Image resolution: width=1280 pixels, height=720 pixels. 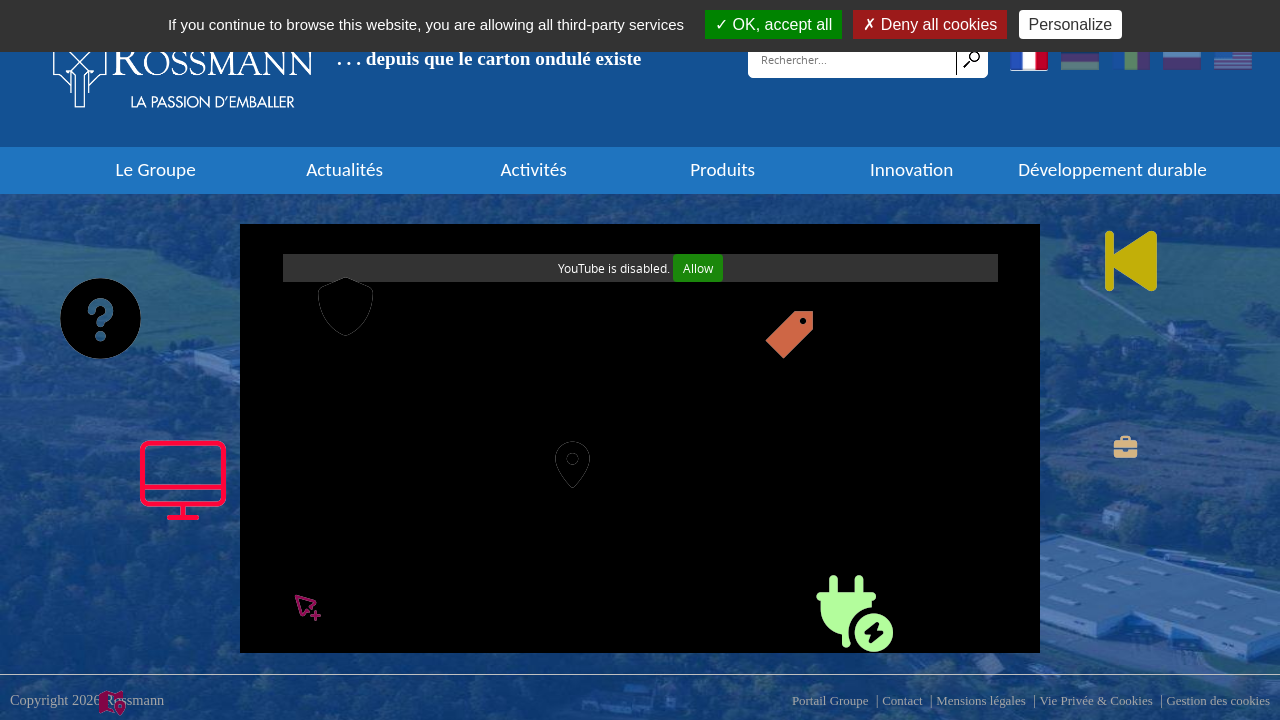 I want to click on switch to desktop view, so click(x=183, y=477).